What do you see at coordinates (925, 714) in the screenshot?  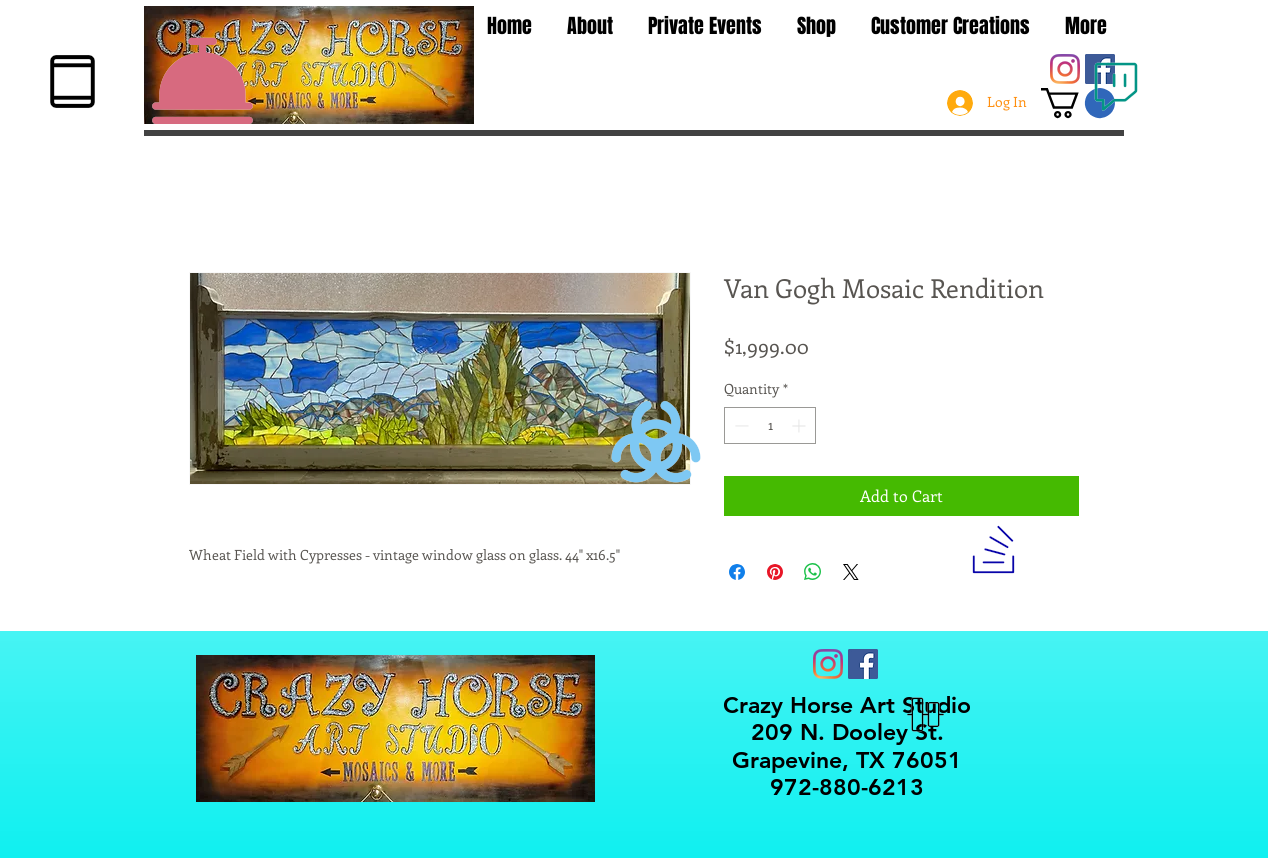 I see `align selected objects to vertical center` at bounding box center [925, 714].